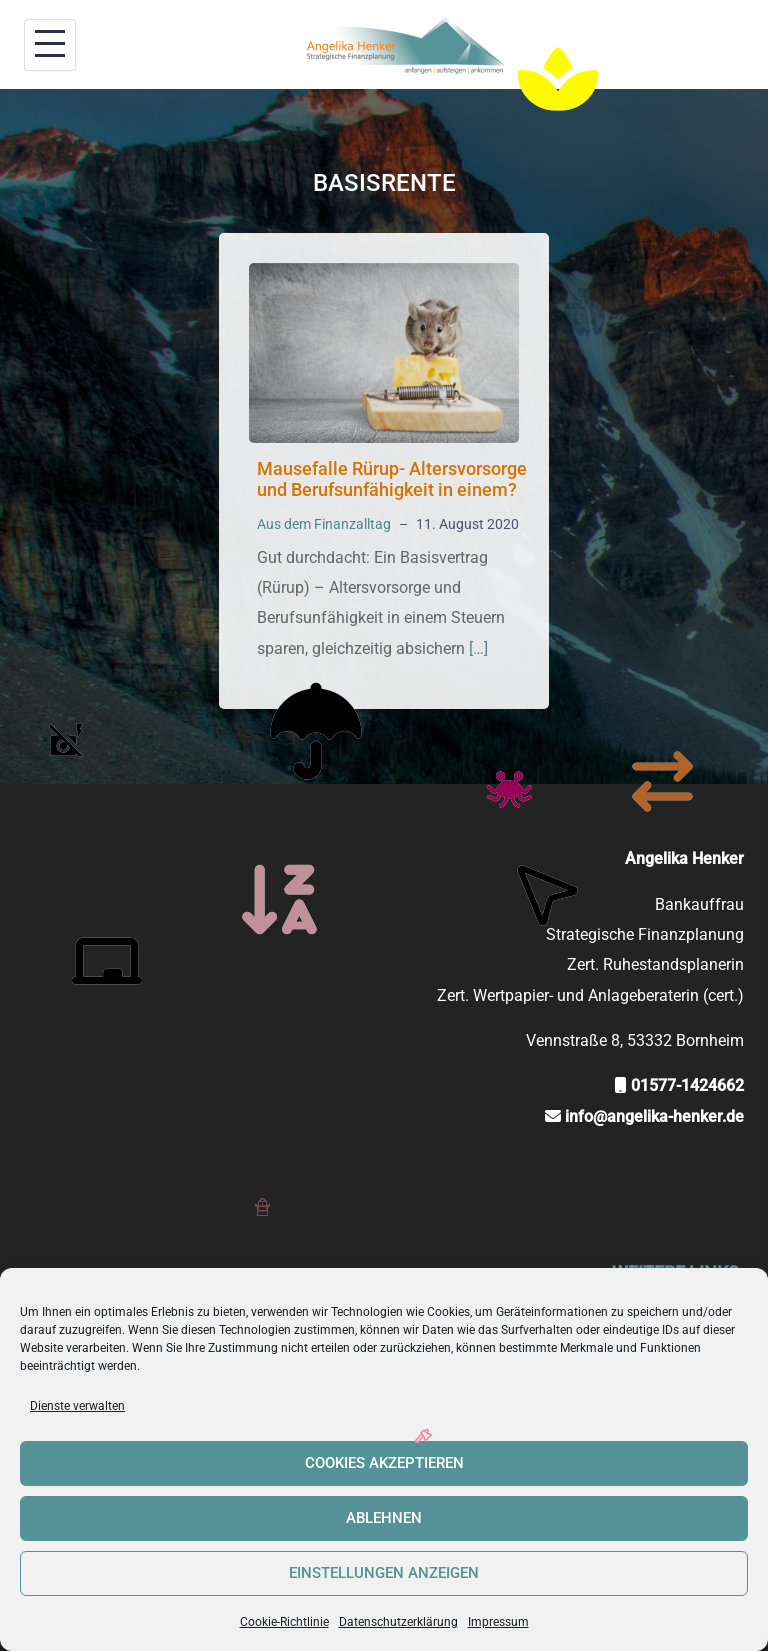 The image size is (768, 1651). Describe the element at coordinates (316, 734) in the screenshot. I see `view weather protection or rain forecast` at that location.